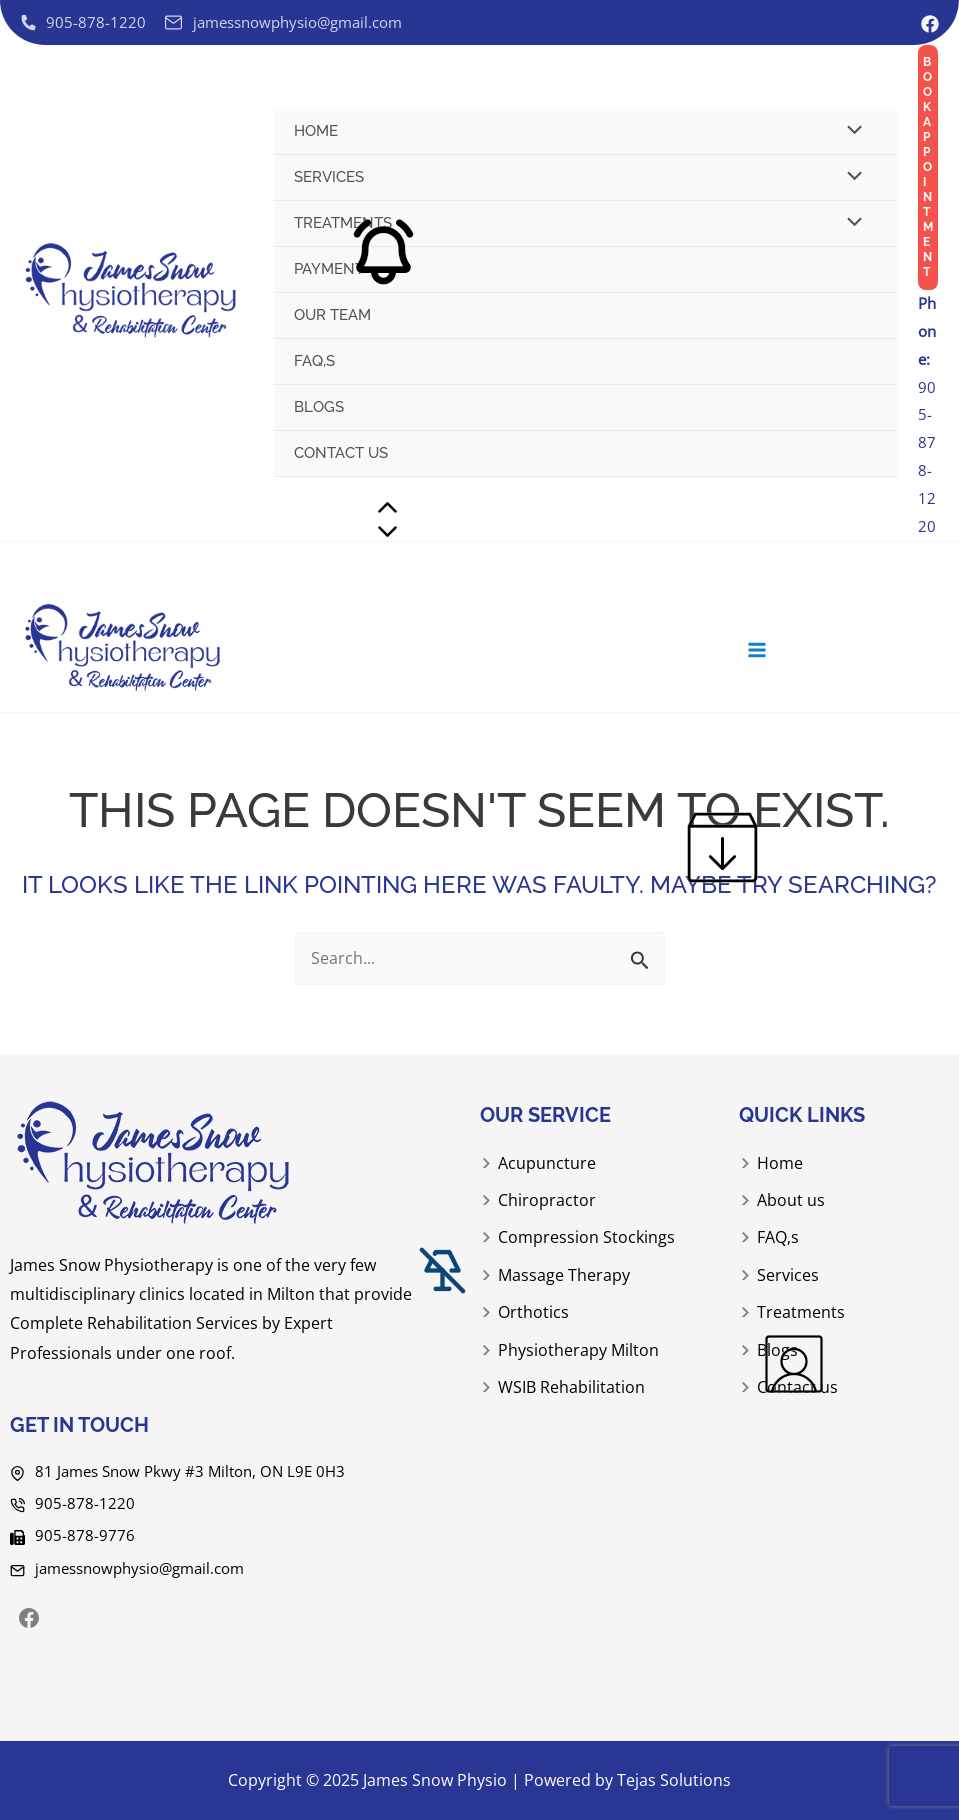 This screenshot has height=1820, width=959. I want to click on view user profile, so click(794, 1364).